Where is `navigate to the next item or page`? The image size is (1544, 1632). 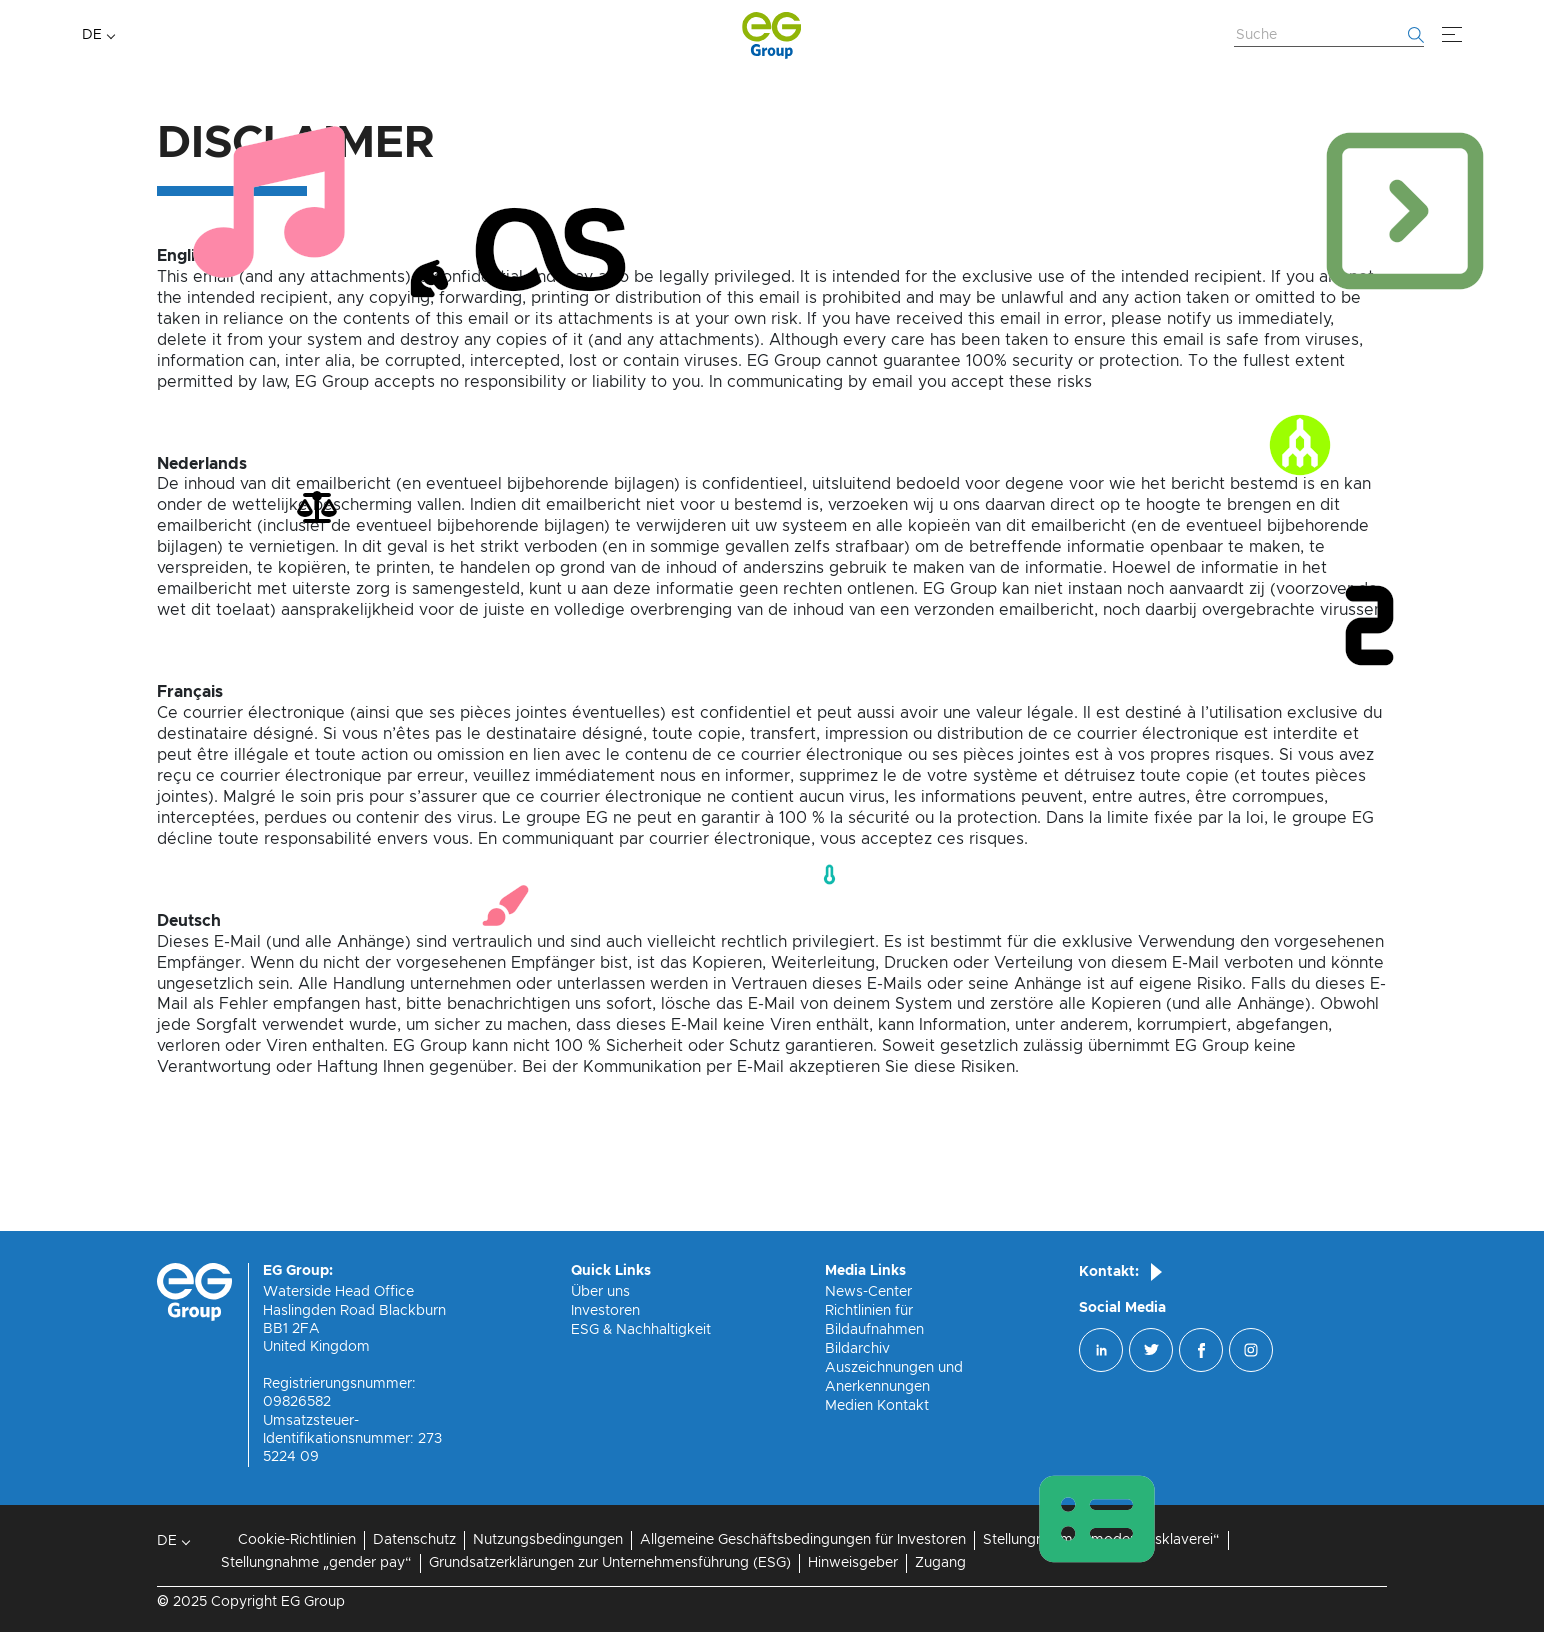 navigate to the next item or page is located at coordinates (1405, 211).